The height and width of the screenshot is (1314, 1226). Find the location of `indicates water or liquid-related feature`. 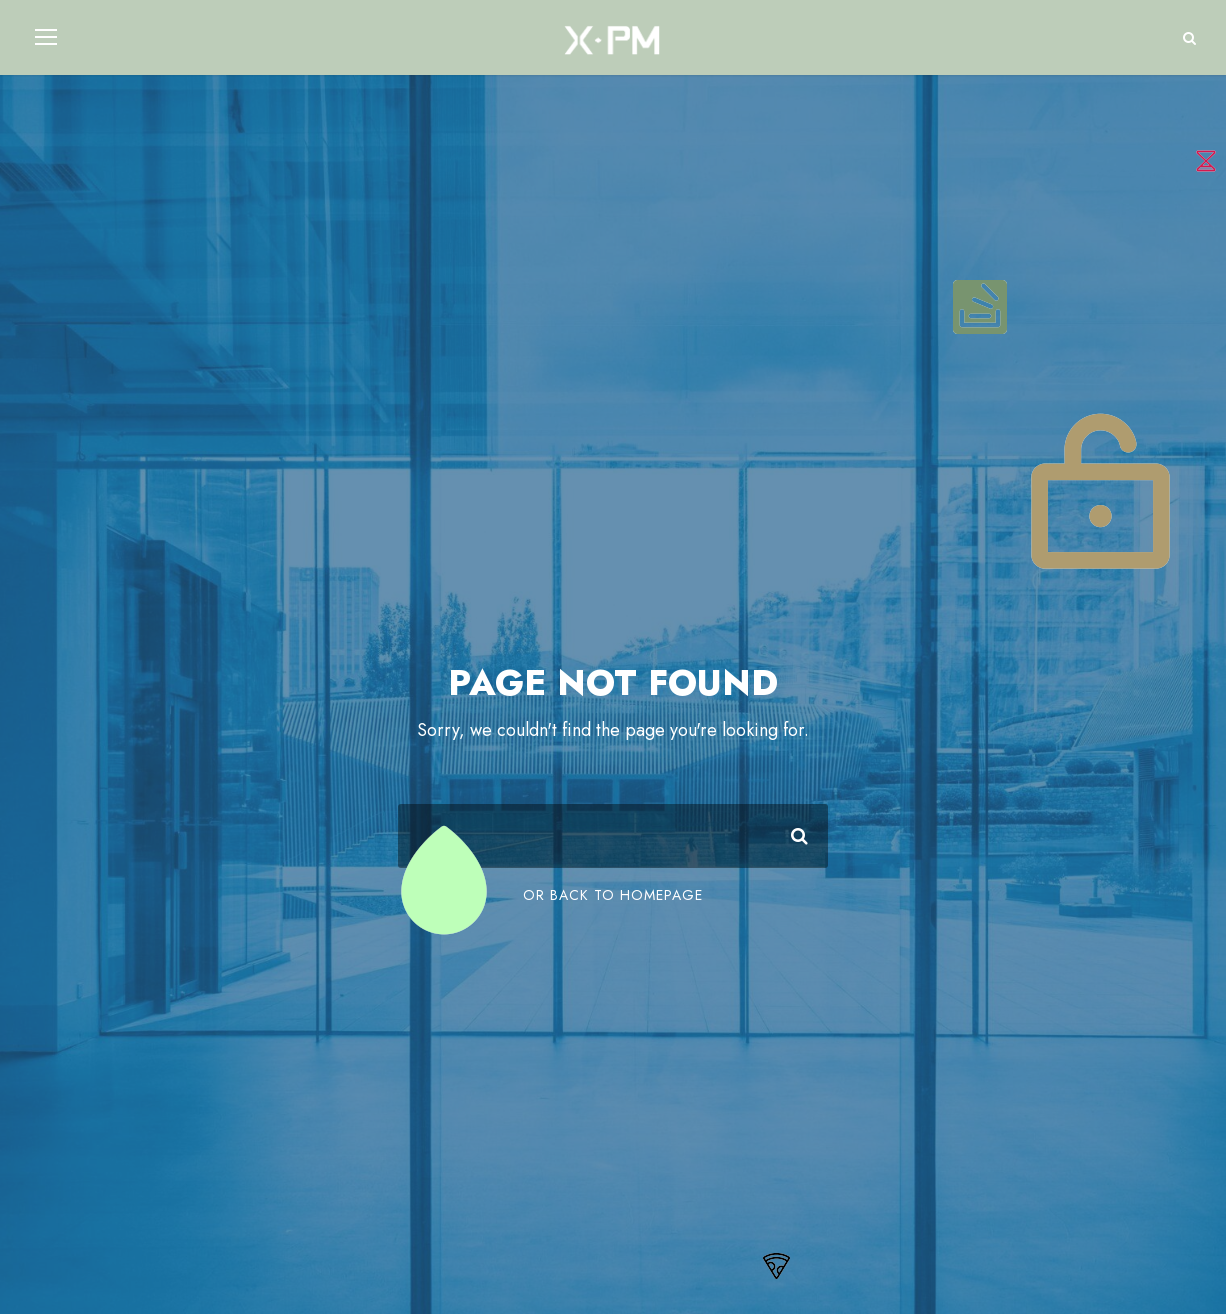

indicates water or liquid-related feature is located at coordinates (444, 884).